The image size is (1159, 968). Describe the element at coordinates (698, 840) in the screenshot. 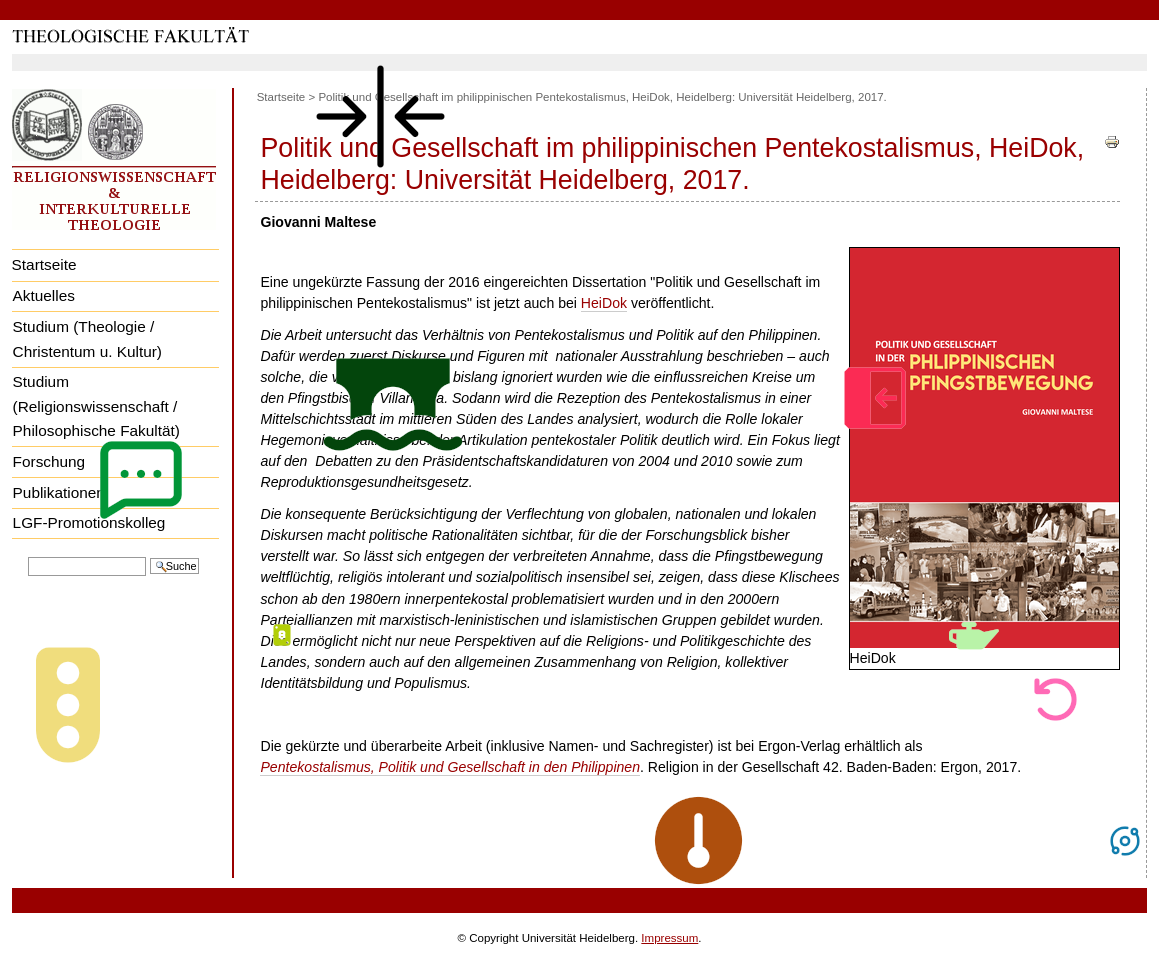

I see `view performance or speed metrics` at that location.